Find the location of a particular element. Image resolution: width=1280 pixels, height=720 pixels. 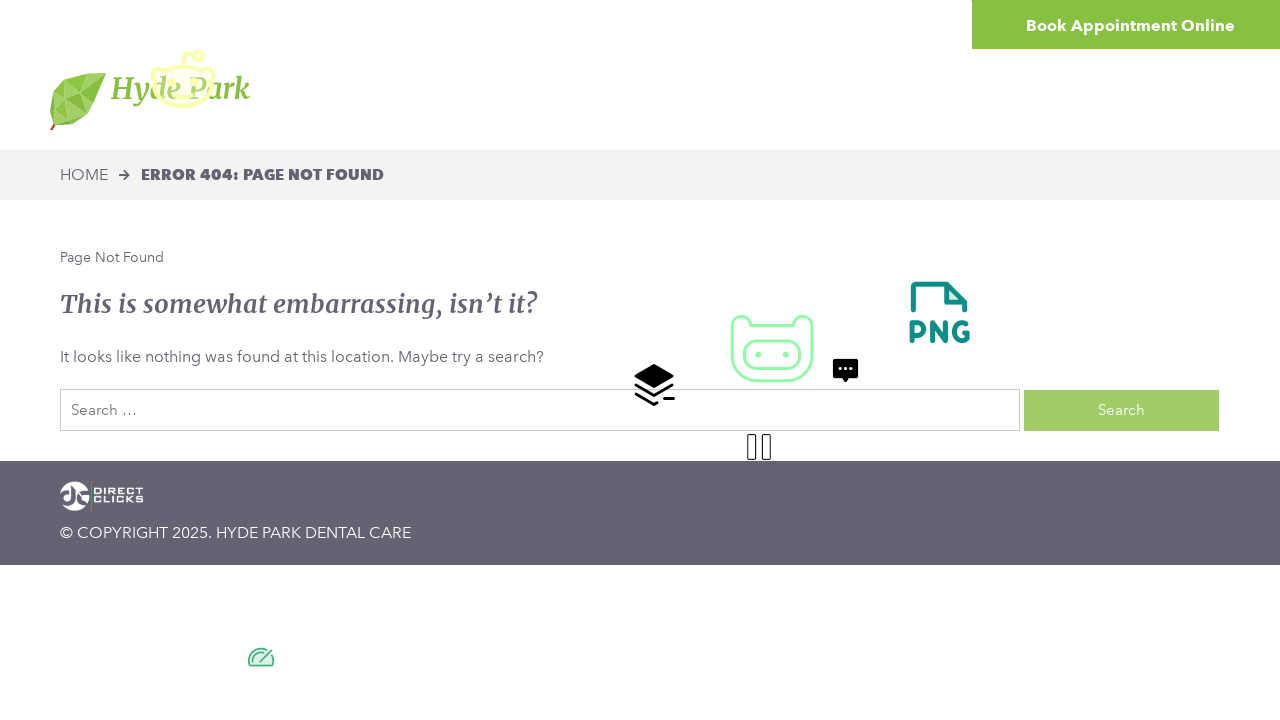

finn the human character icon from adventure time is located at coordinates (772, 347).